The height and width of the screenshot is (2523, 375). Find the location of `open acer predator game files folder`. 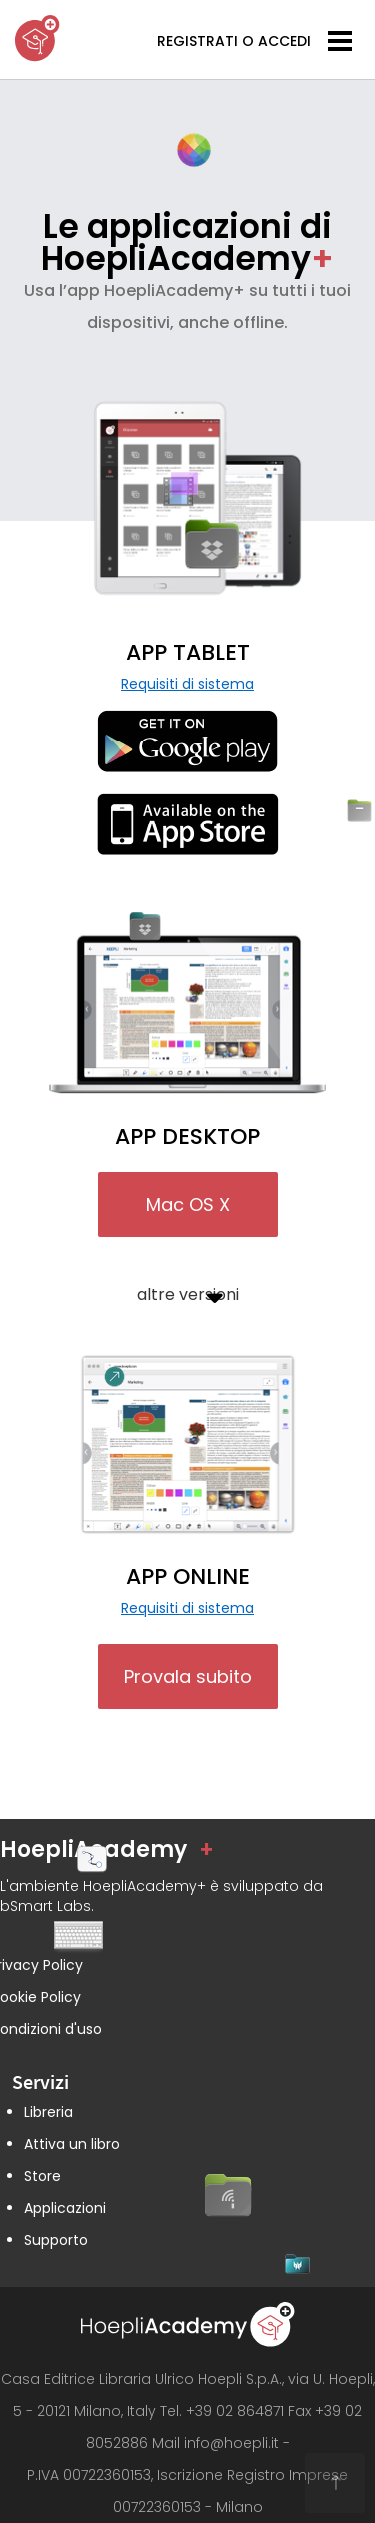

open acer predator game files folder is located at coordinates (297, 2264).